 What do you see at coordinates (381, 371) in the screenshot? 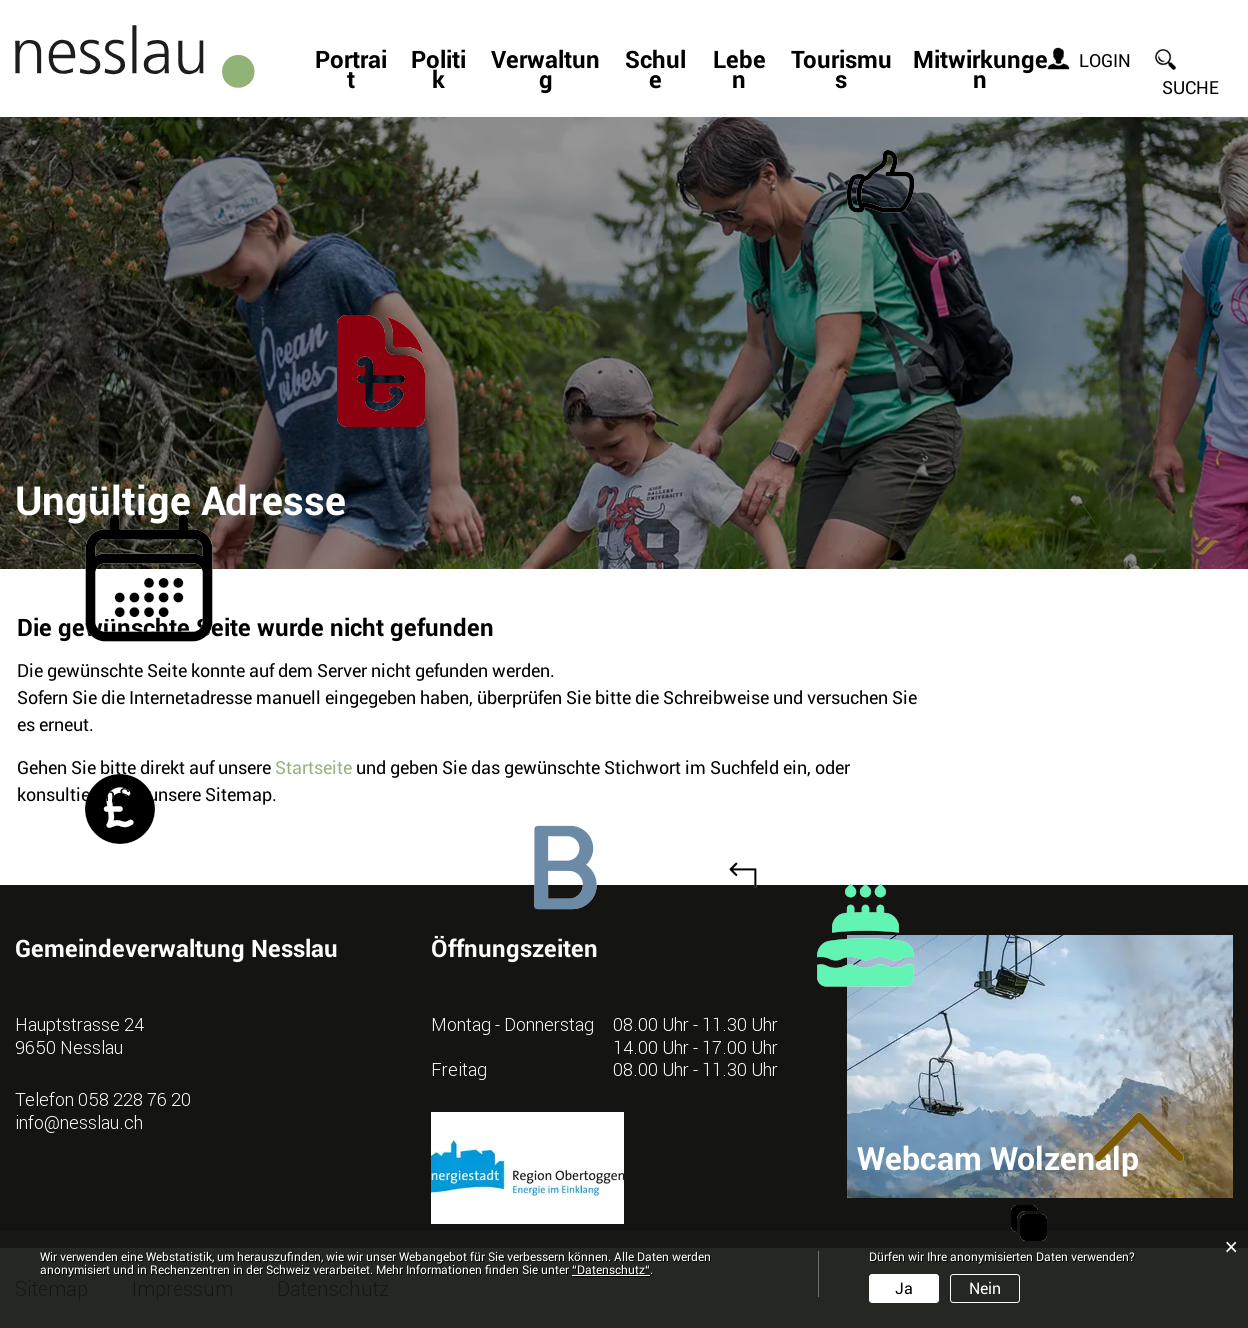
I see `view bangladeshi taka financial document` at bounding box center [381, 371].